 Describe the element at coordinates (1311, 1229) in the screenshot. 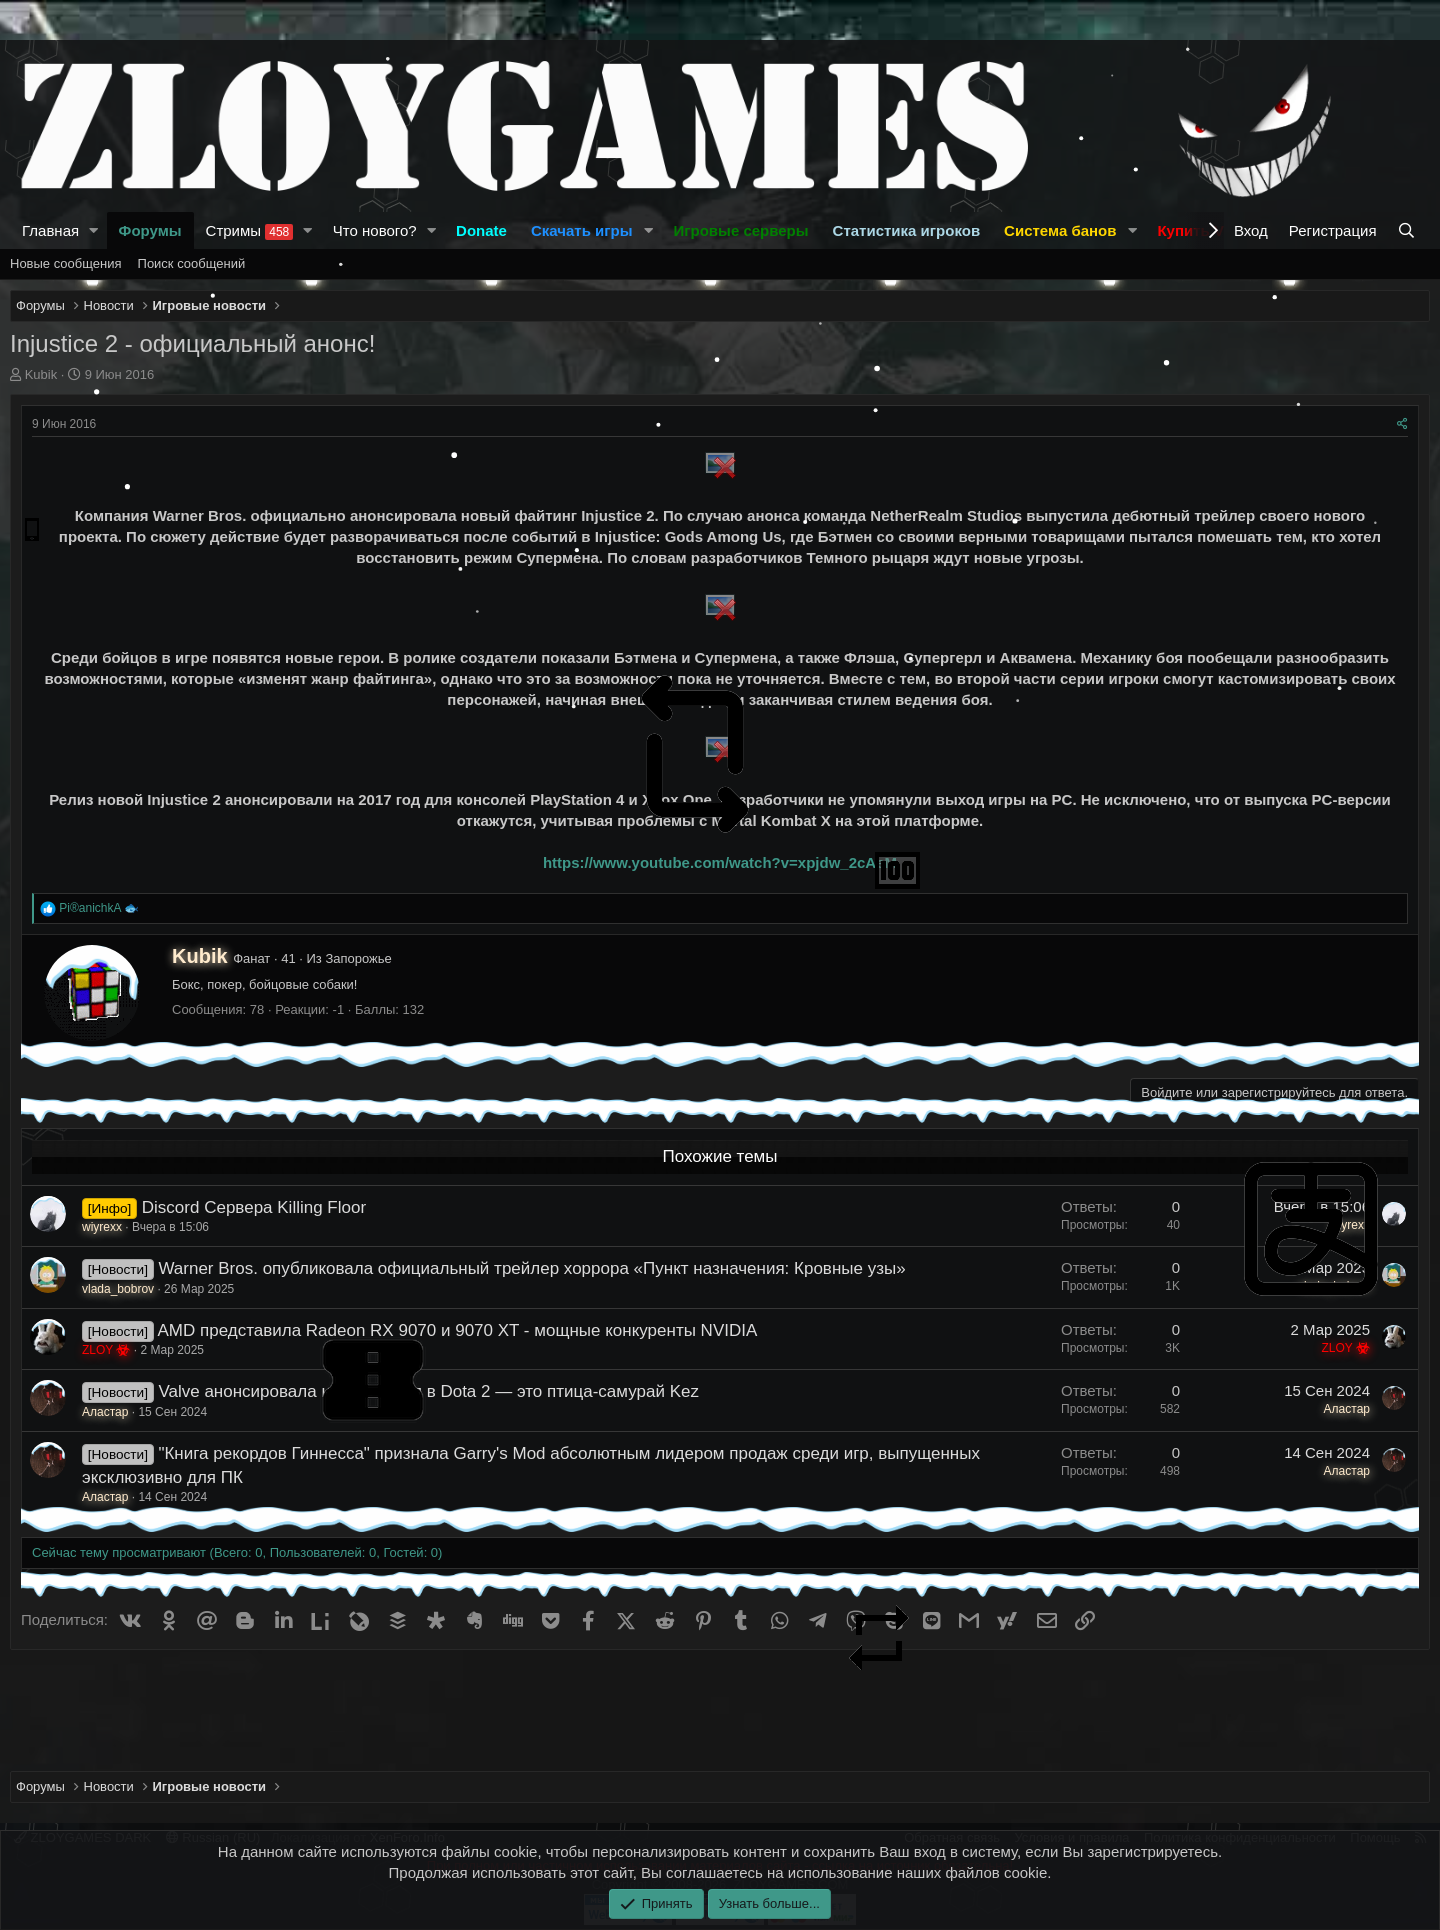

I see `pay with alipay` at that location.